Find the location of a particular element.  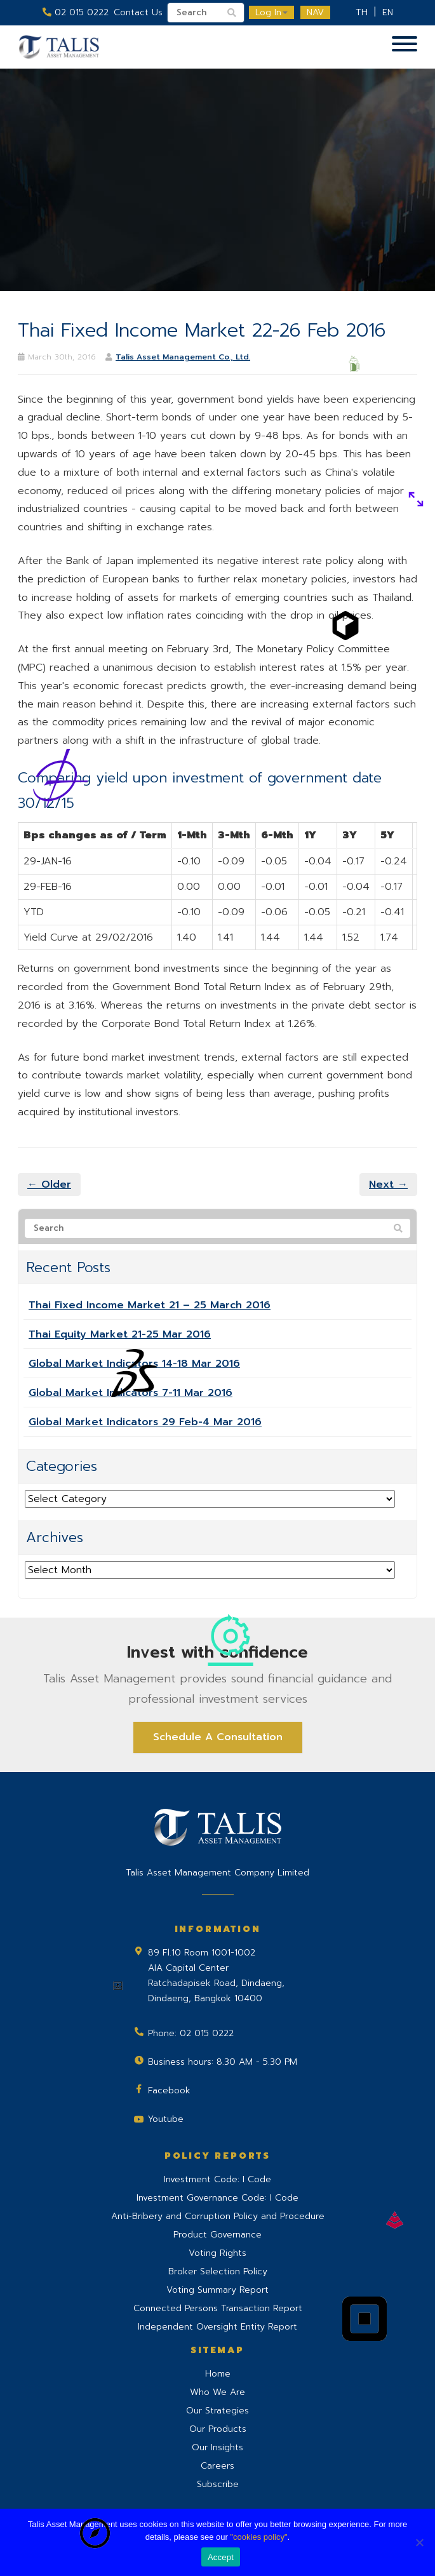

bohemia interactive company logo is located at coordinates (60, 778).